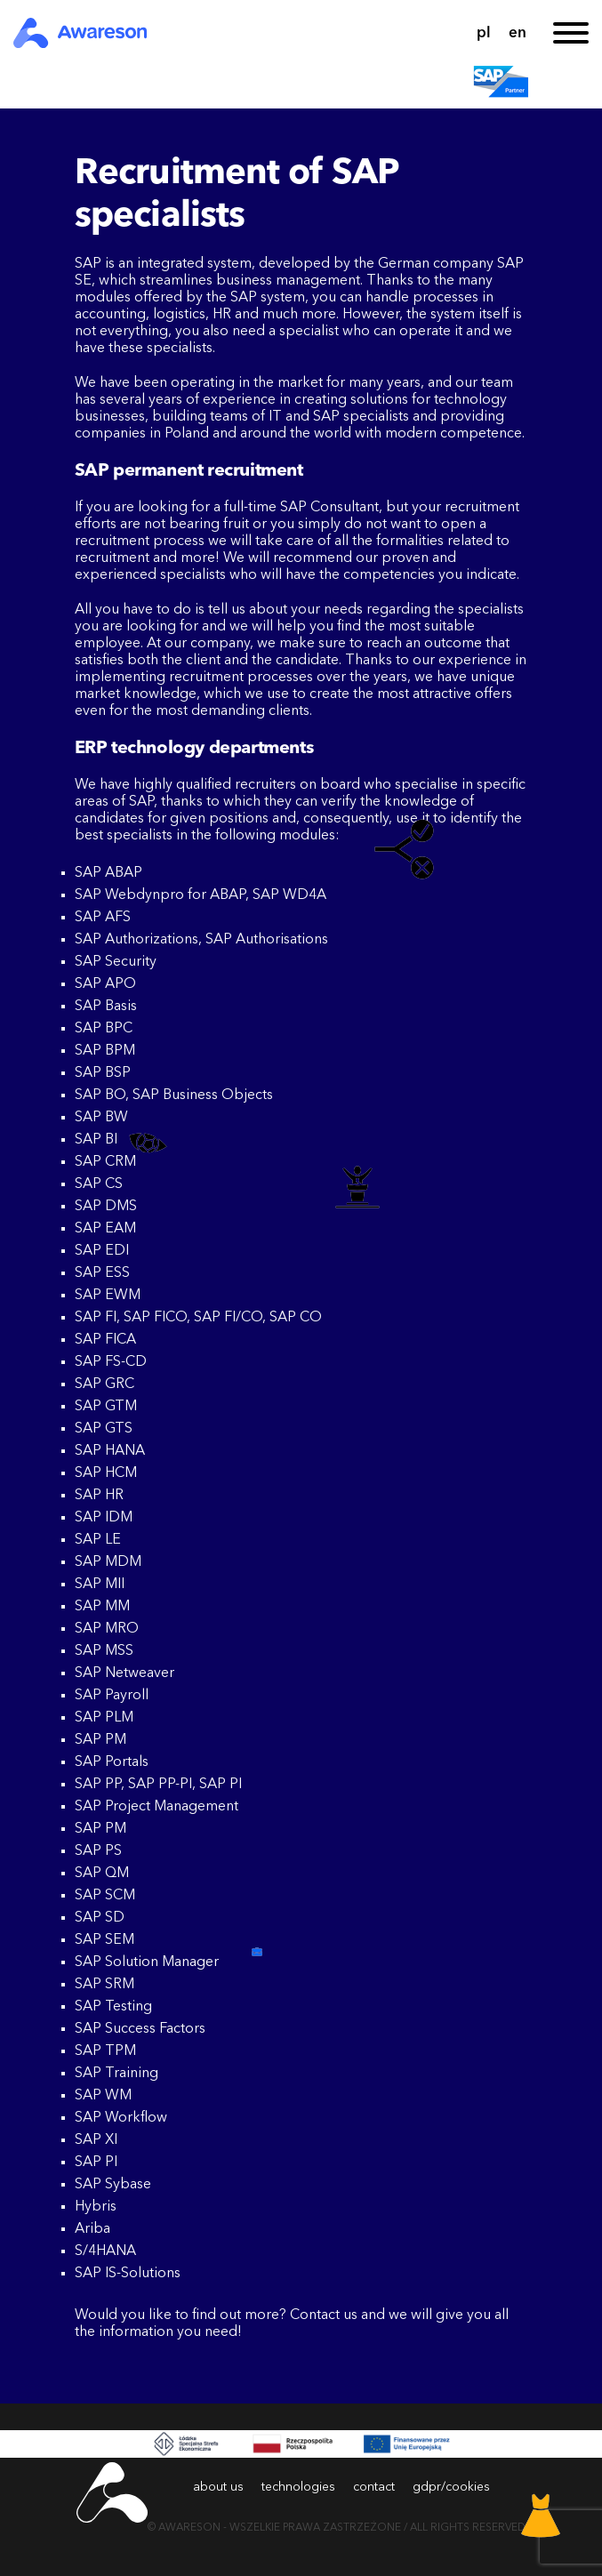 The image size is (602, 2576). I want to click on select between multiple options, so click(404, 849).